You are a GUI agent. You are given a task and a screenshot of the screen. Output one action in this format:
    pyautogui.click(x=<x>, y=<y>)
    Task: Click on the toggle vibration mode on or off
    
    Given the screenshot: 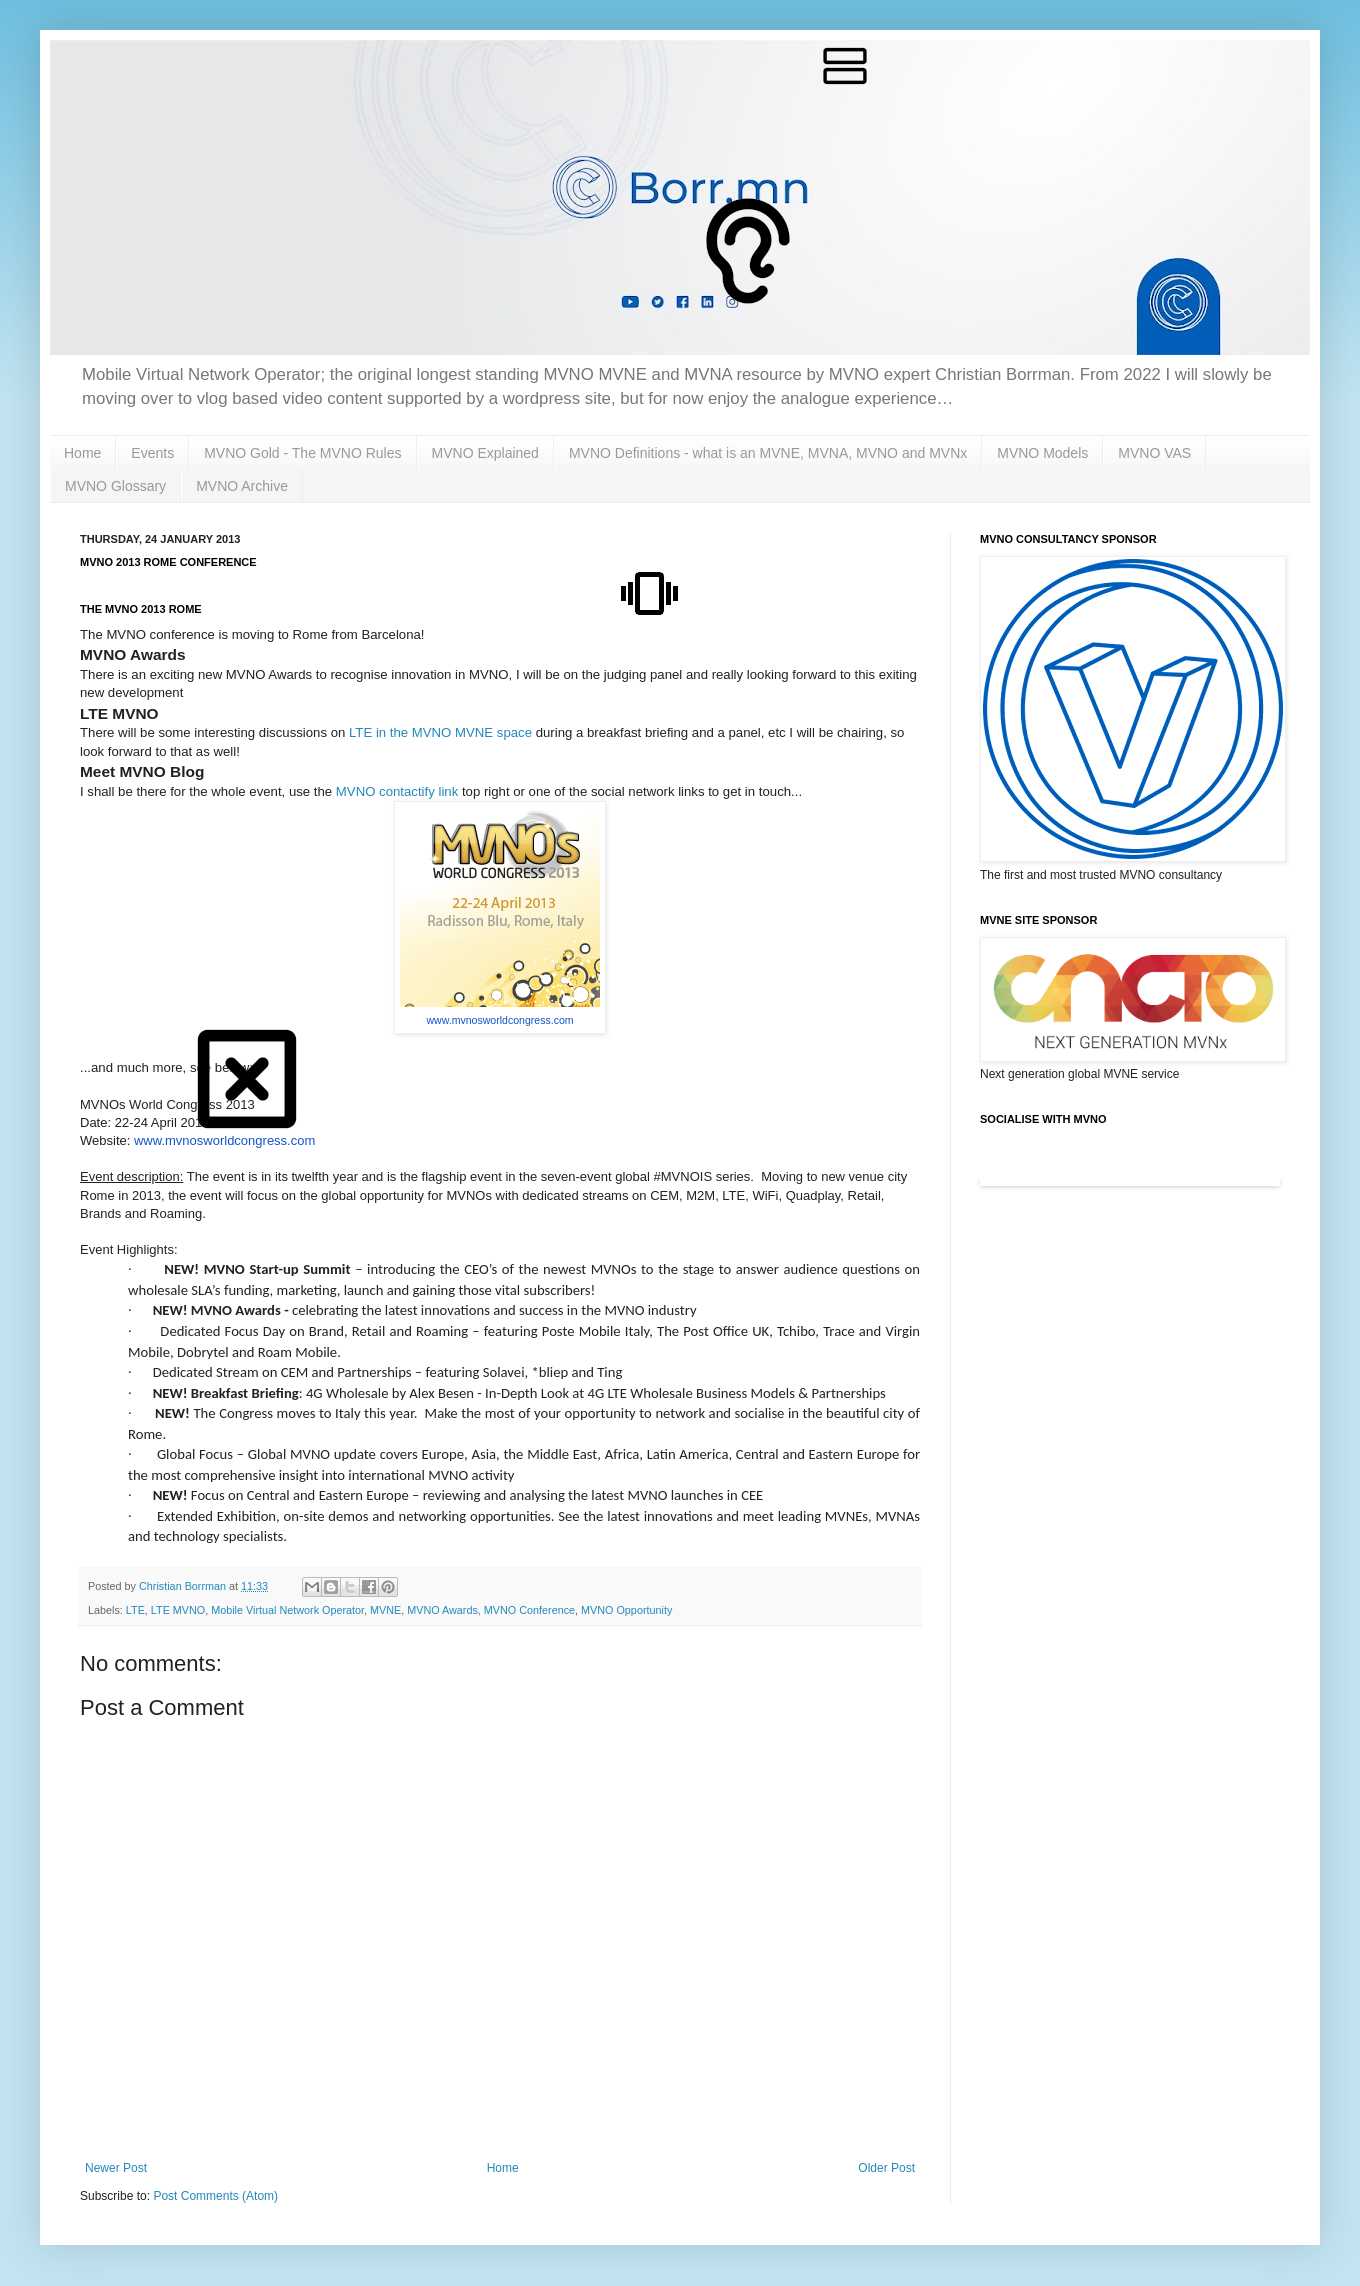 What is the action you would take?
    pyautogui.click(x=649, y=593)
    